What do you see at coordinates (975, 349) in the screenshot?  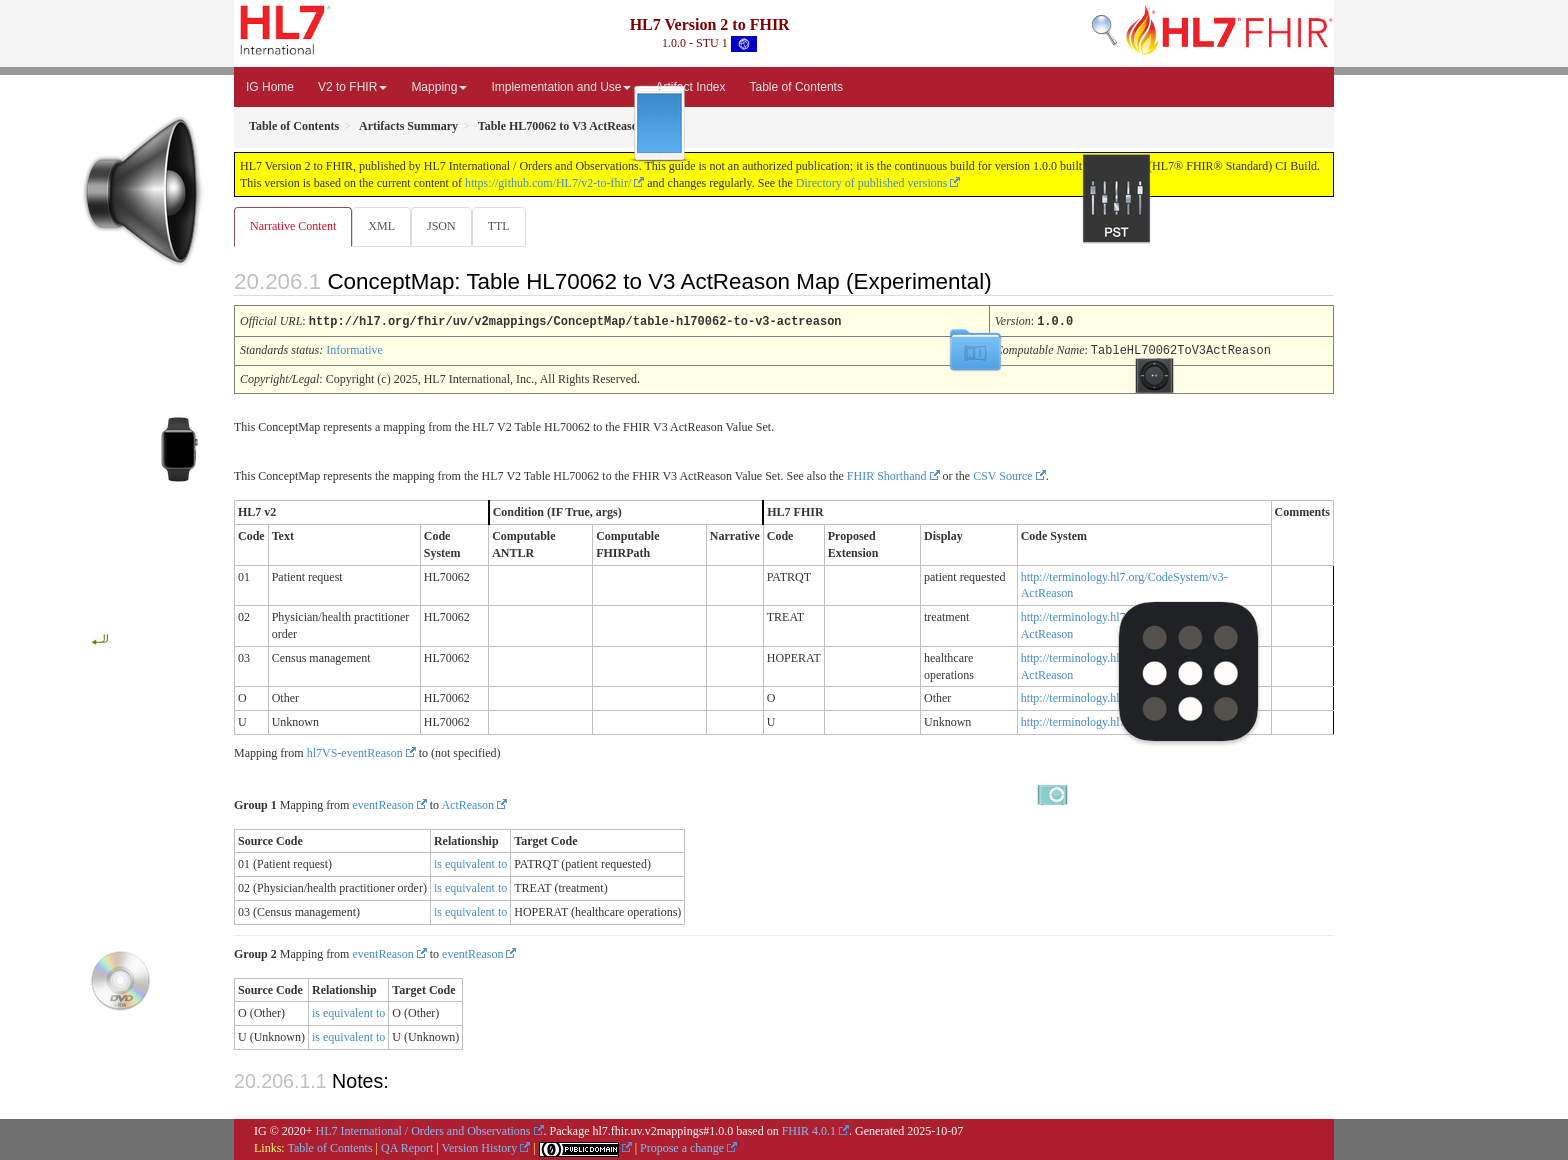 I see `open Native Instruments folder` at bounding box center [975, 349].